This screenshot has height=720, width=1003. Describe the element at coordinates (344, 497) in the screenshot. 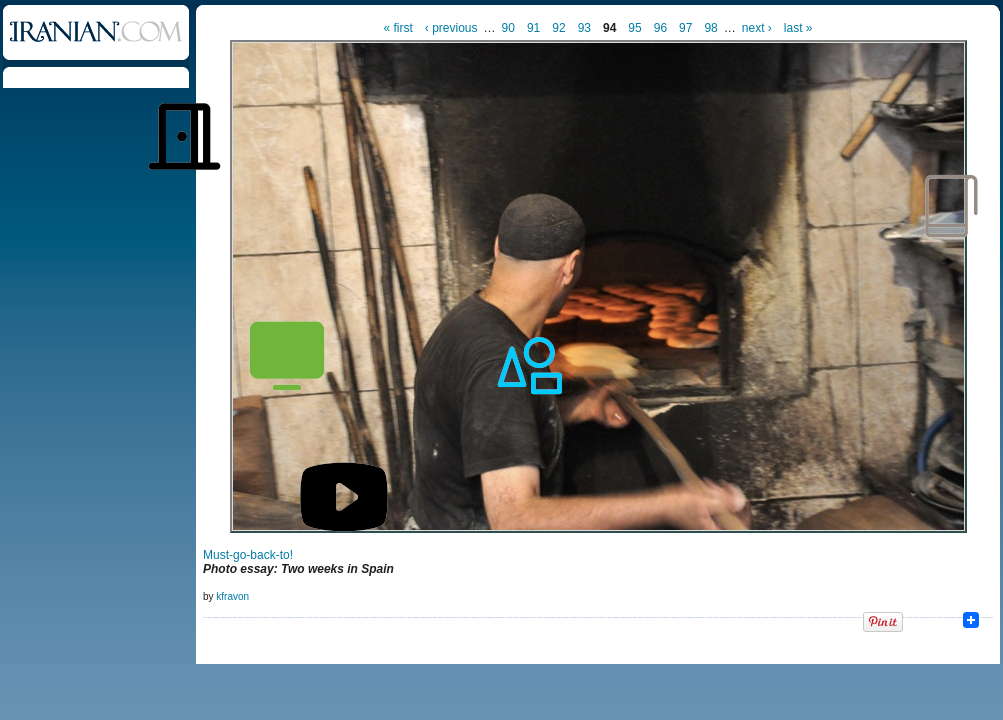

I see `open YouTube app` at that location.